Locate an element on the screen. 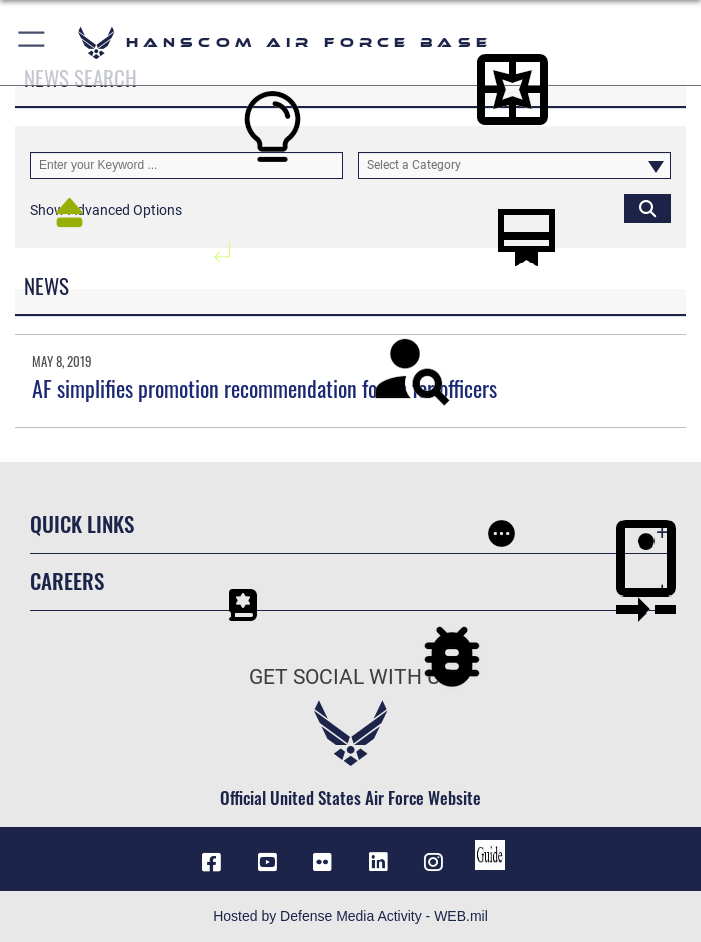 This screenshot has width=701, height=942. report a bug or issue is located at coordinates (452, 656).